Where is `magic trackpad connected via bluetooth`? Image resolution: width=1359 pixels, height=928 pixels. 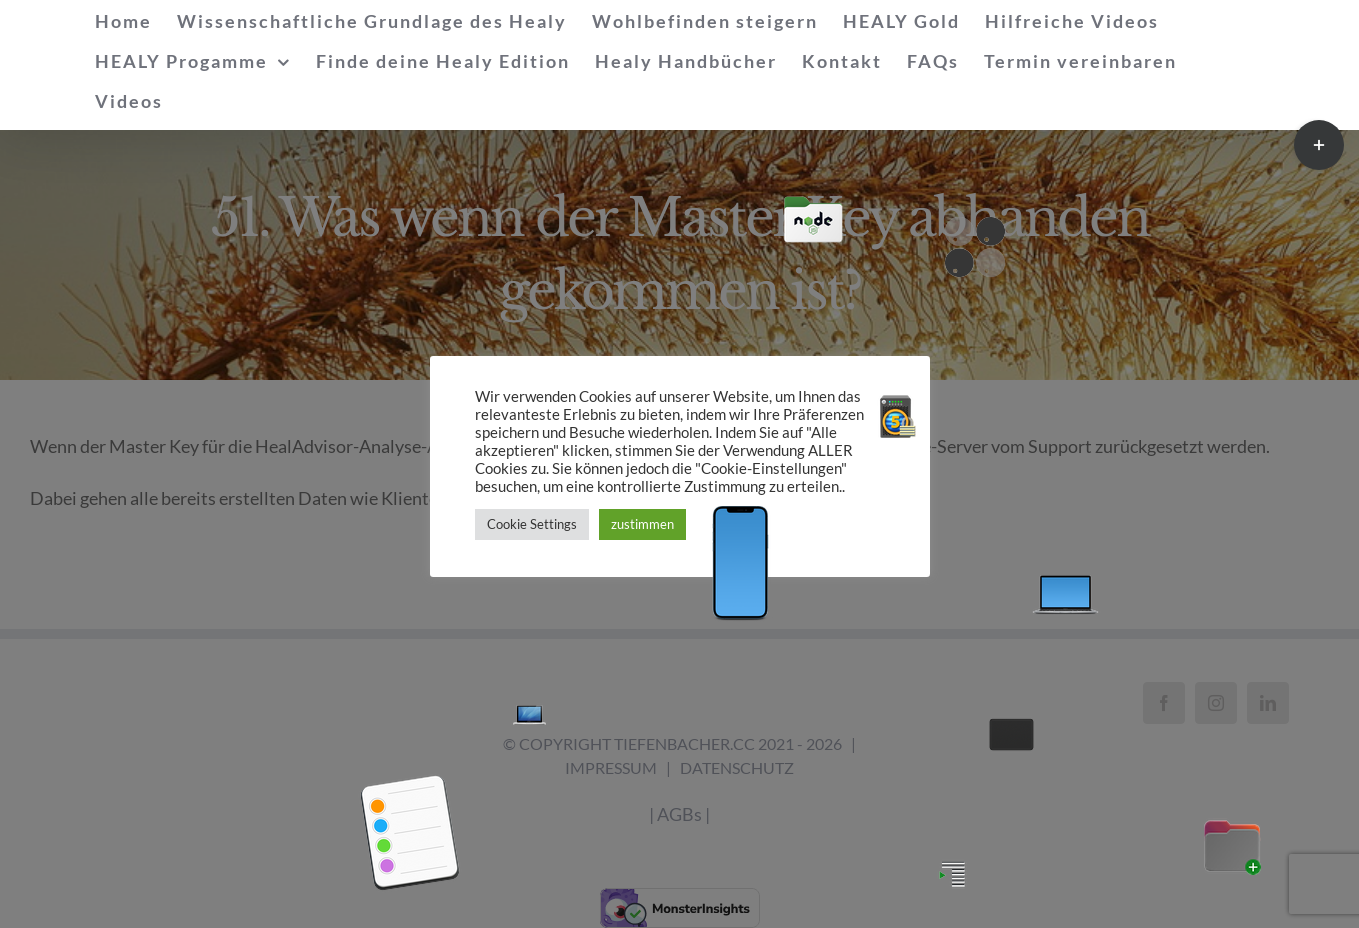
magic trackpad connected via bluetooth is located at coordinates (1011, 734).